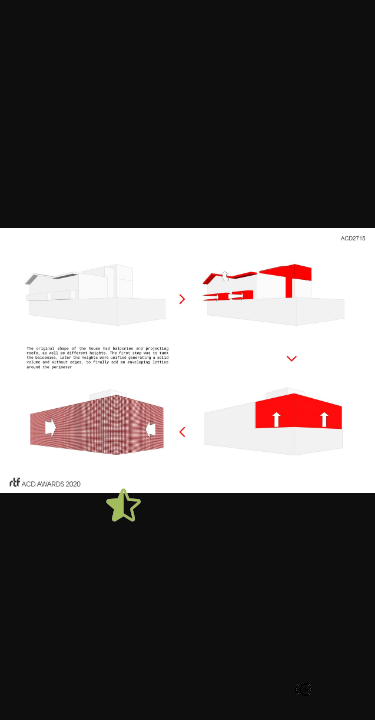  Describe the element at coordinates (123, 505) in the screenshot. I see `indicates a partial rating or half-star score` at that location.